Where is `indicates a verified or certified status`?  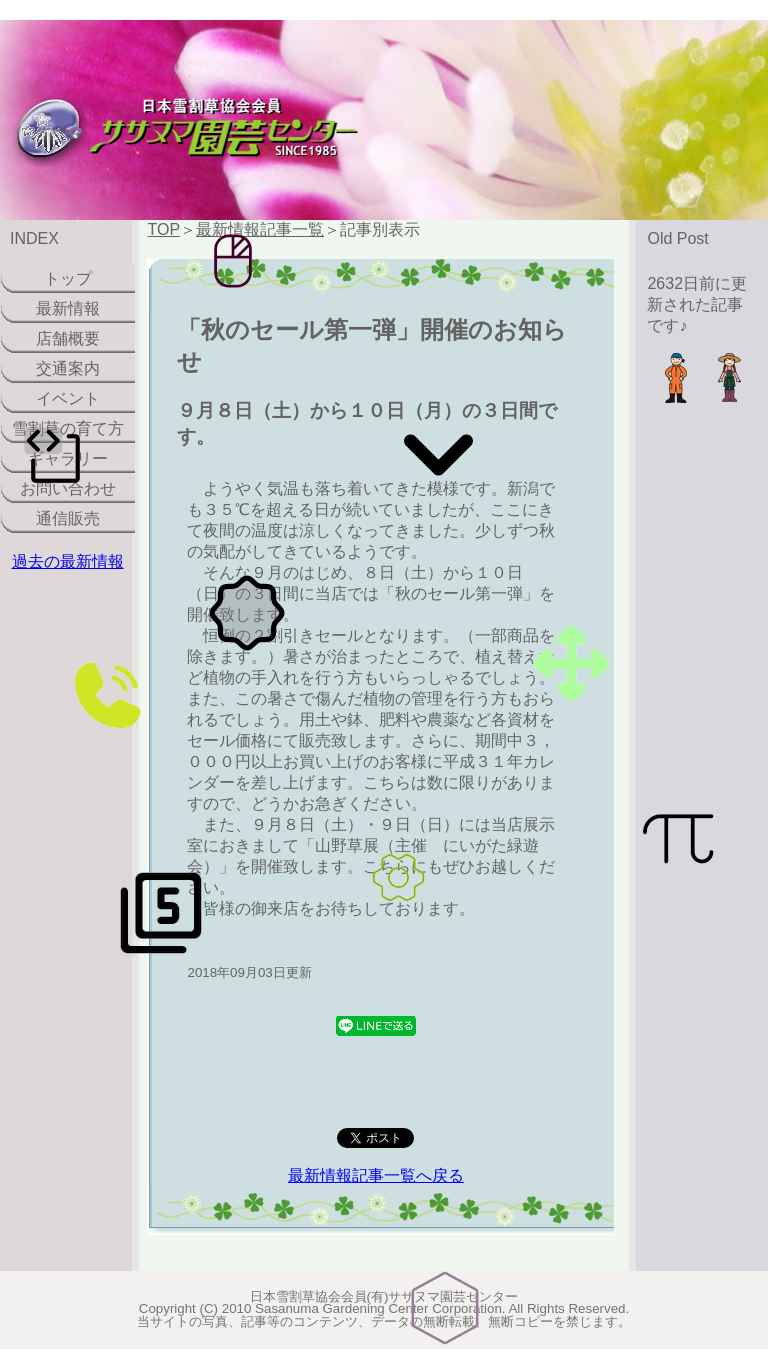 indicates a verified or certified status is located at coordinates (247, 613).